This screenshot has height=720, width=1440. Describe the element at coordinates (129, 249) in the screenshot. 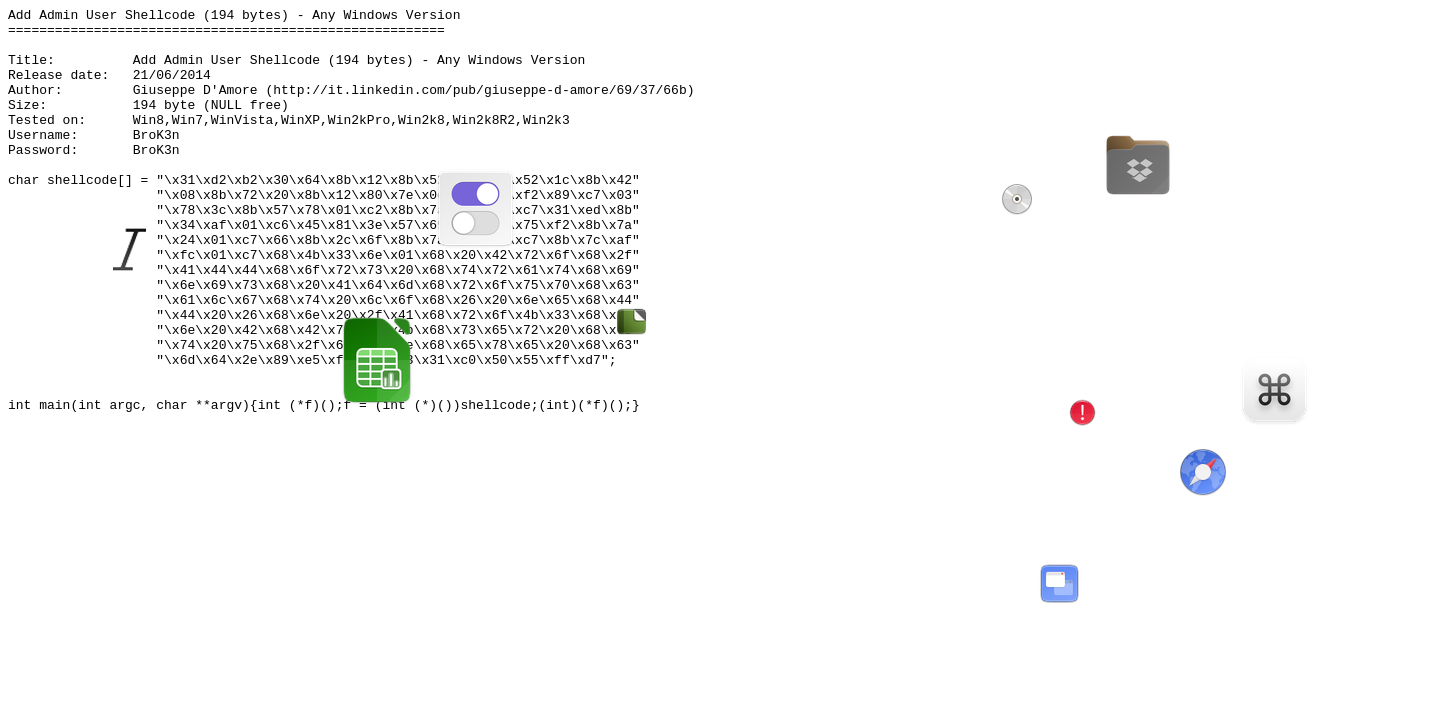

I see `apply italic formatting to selected text` at that location.